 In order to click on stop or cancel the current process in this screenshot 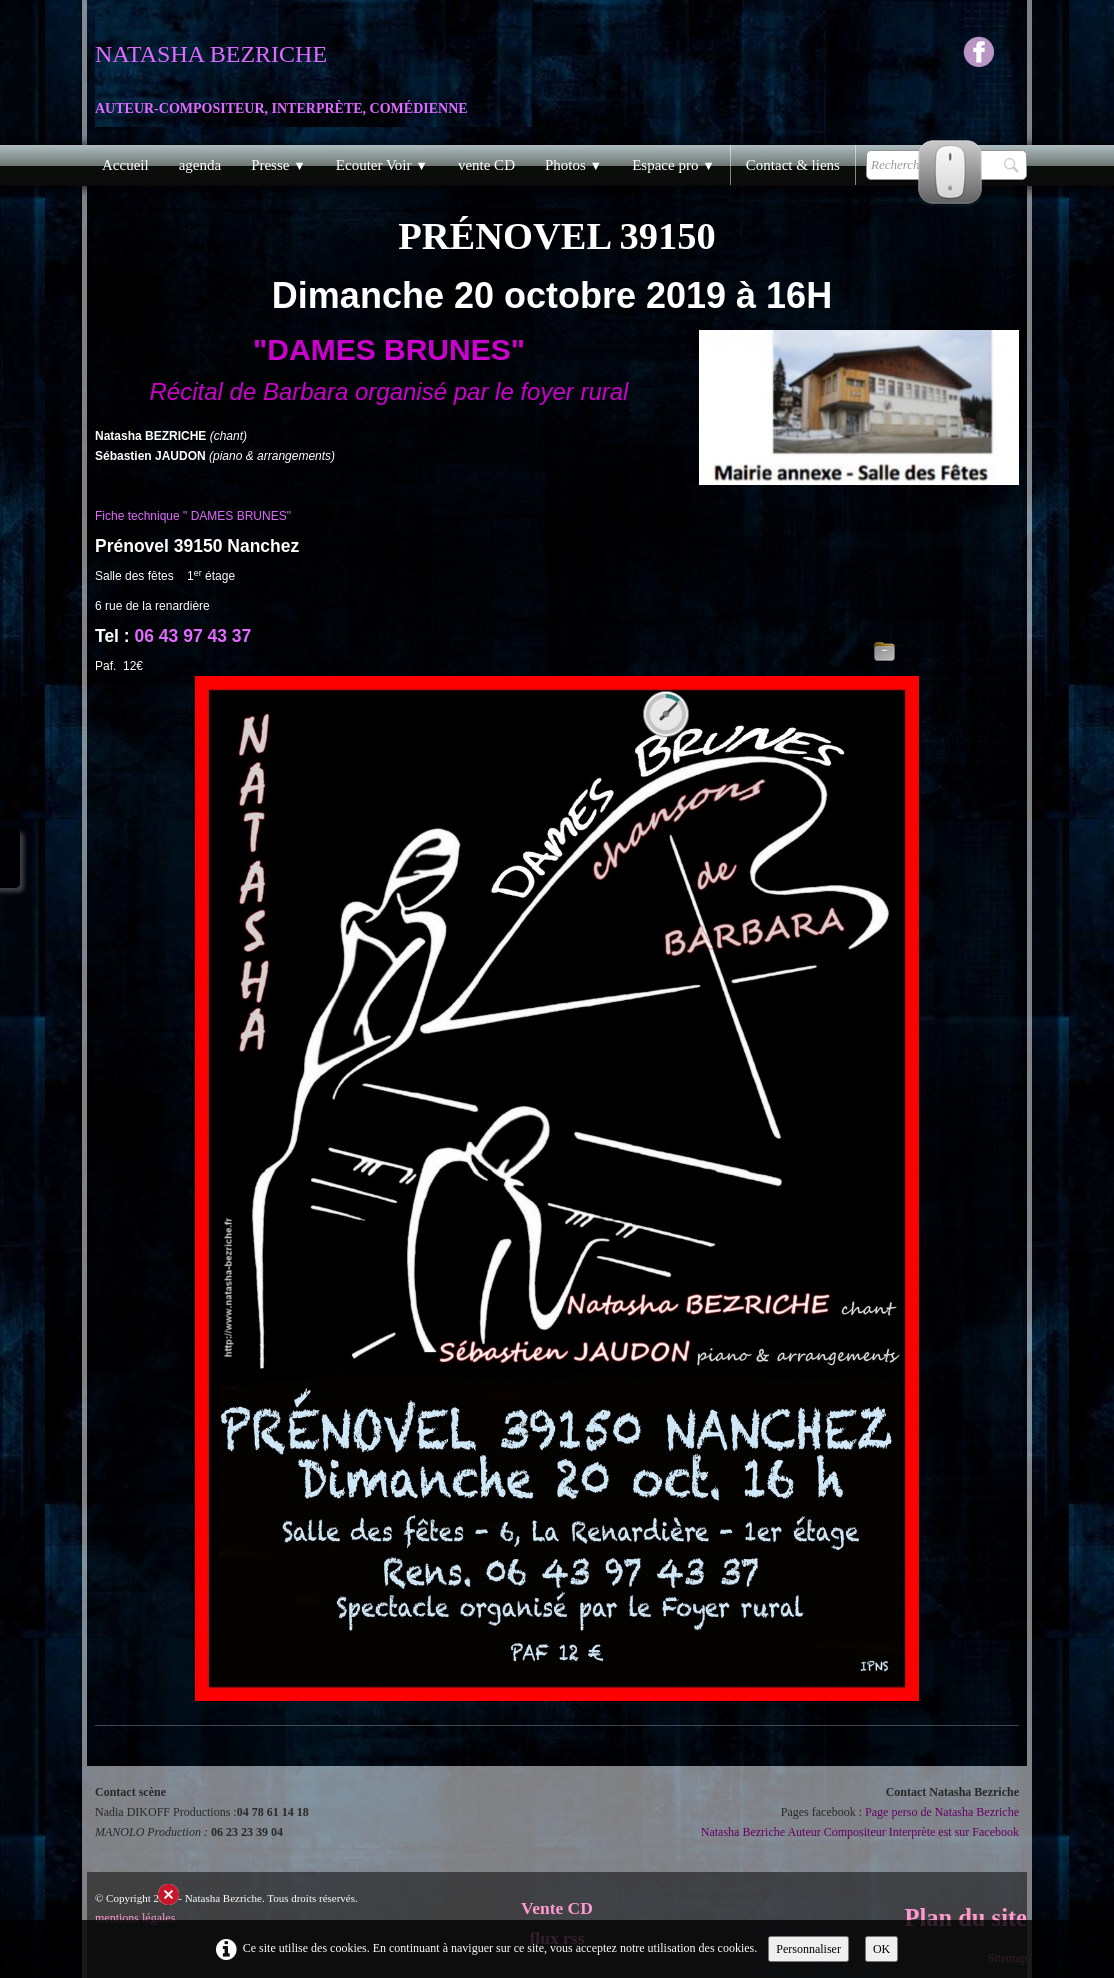, I will do `click(168, 1894)`.